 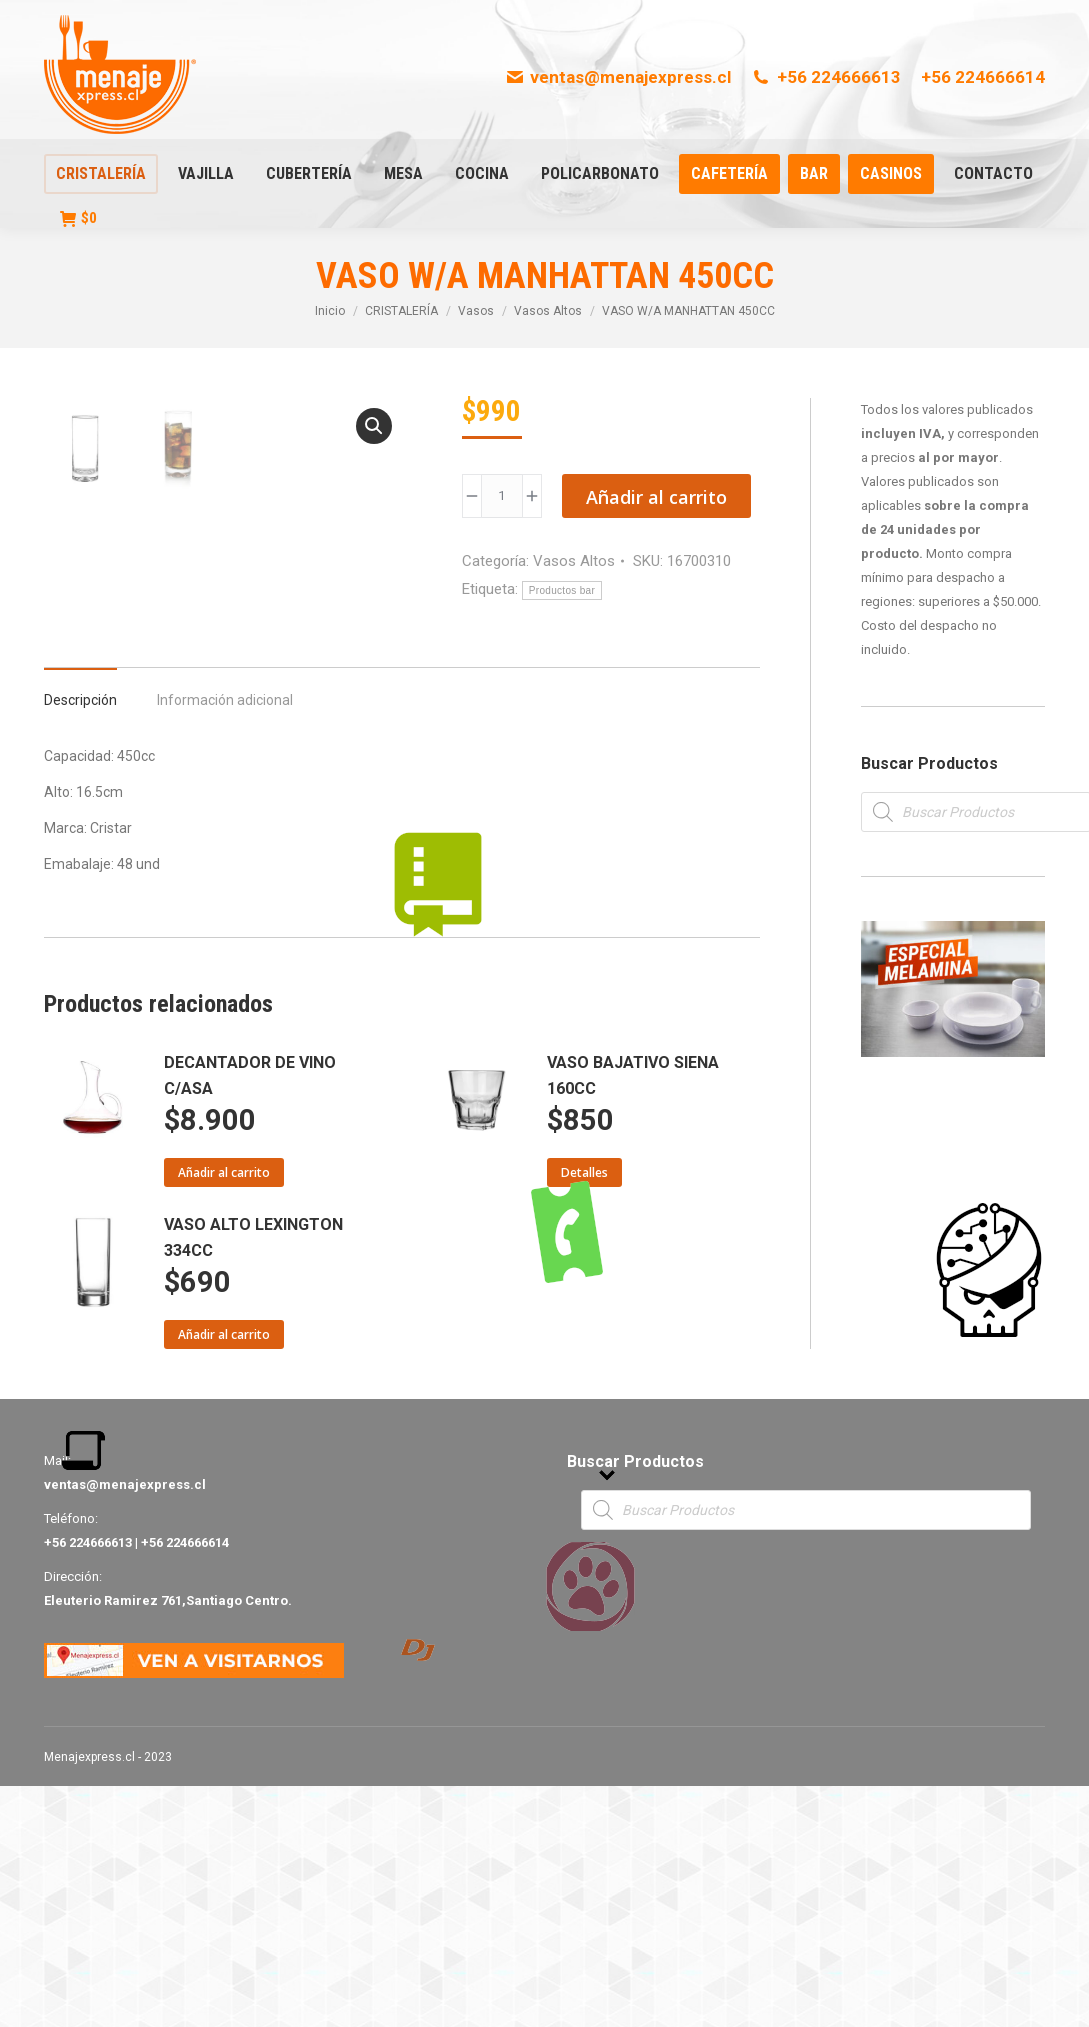 What do you see at coordinates (607, 1475) in the screenshot?
I see `expand a dropdown menu` at bounding box center [607, 1475].